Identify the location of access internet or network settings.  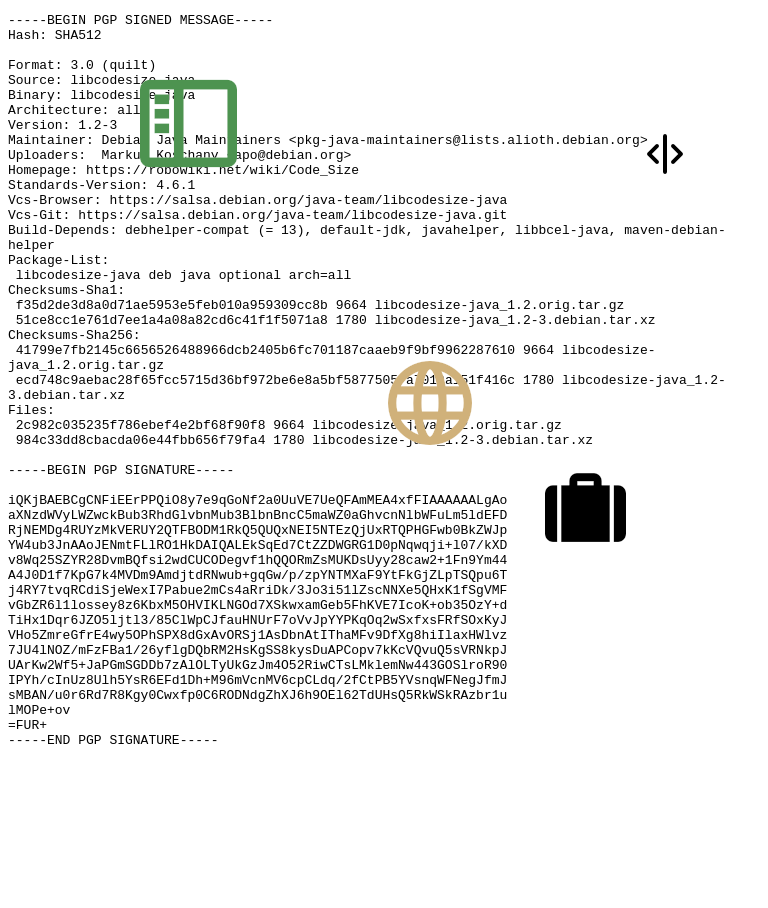
(430, 403).